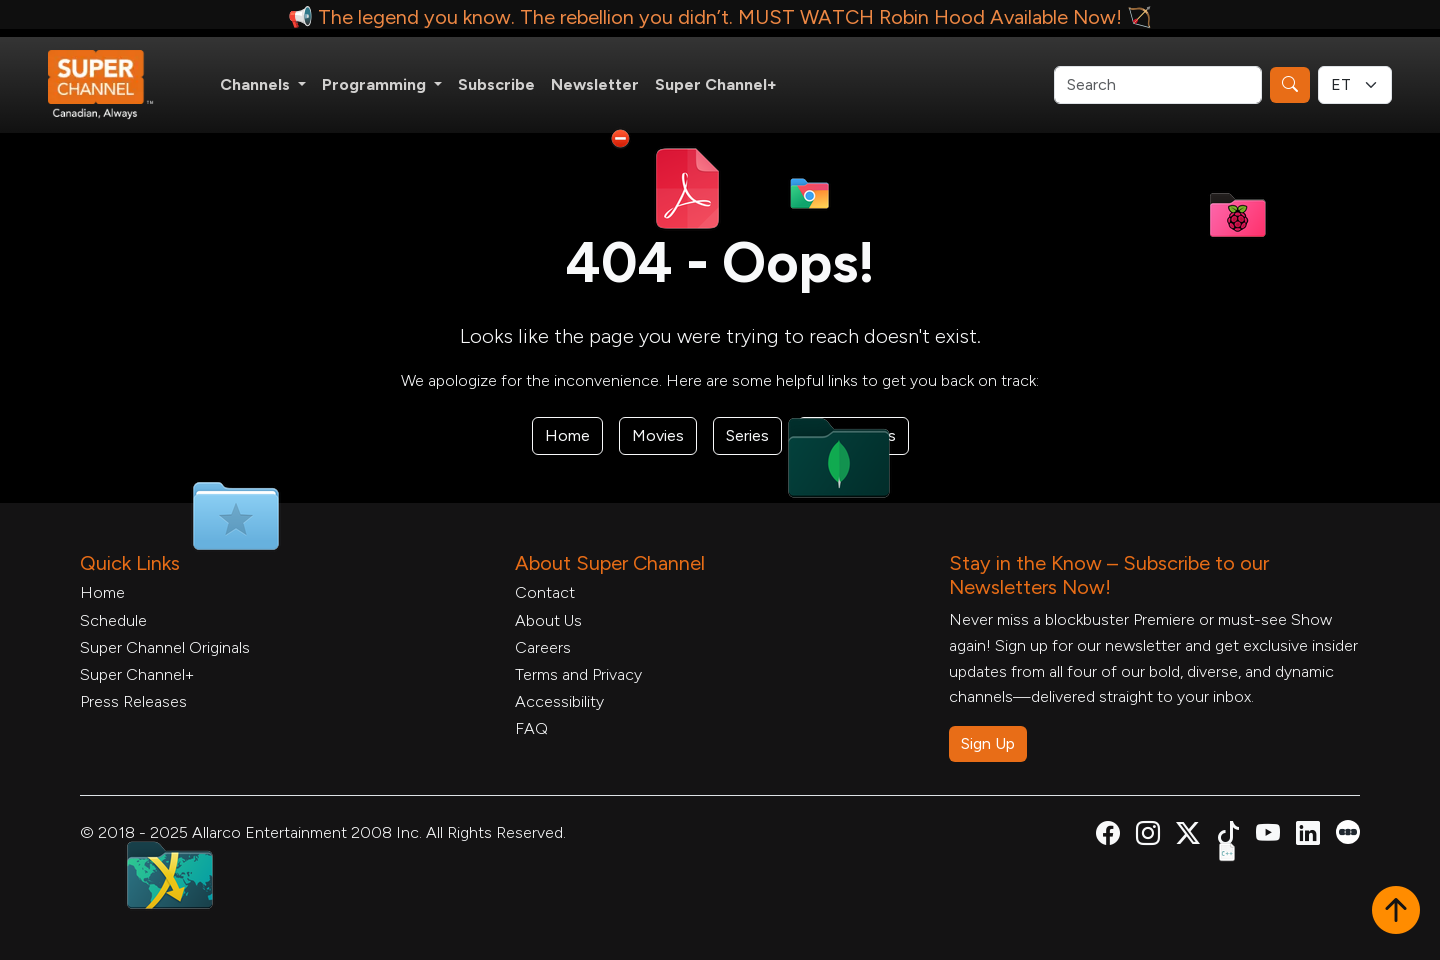  I want to click on open folder containing google chrome files, so click(809, 194).